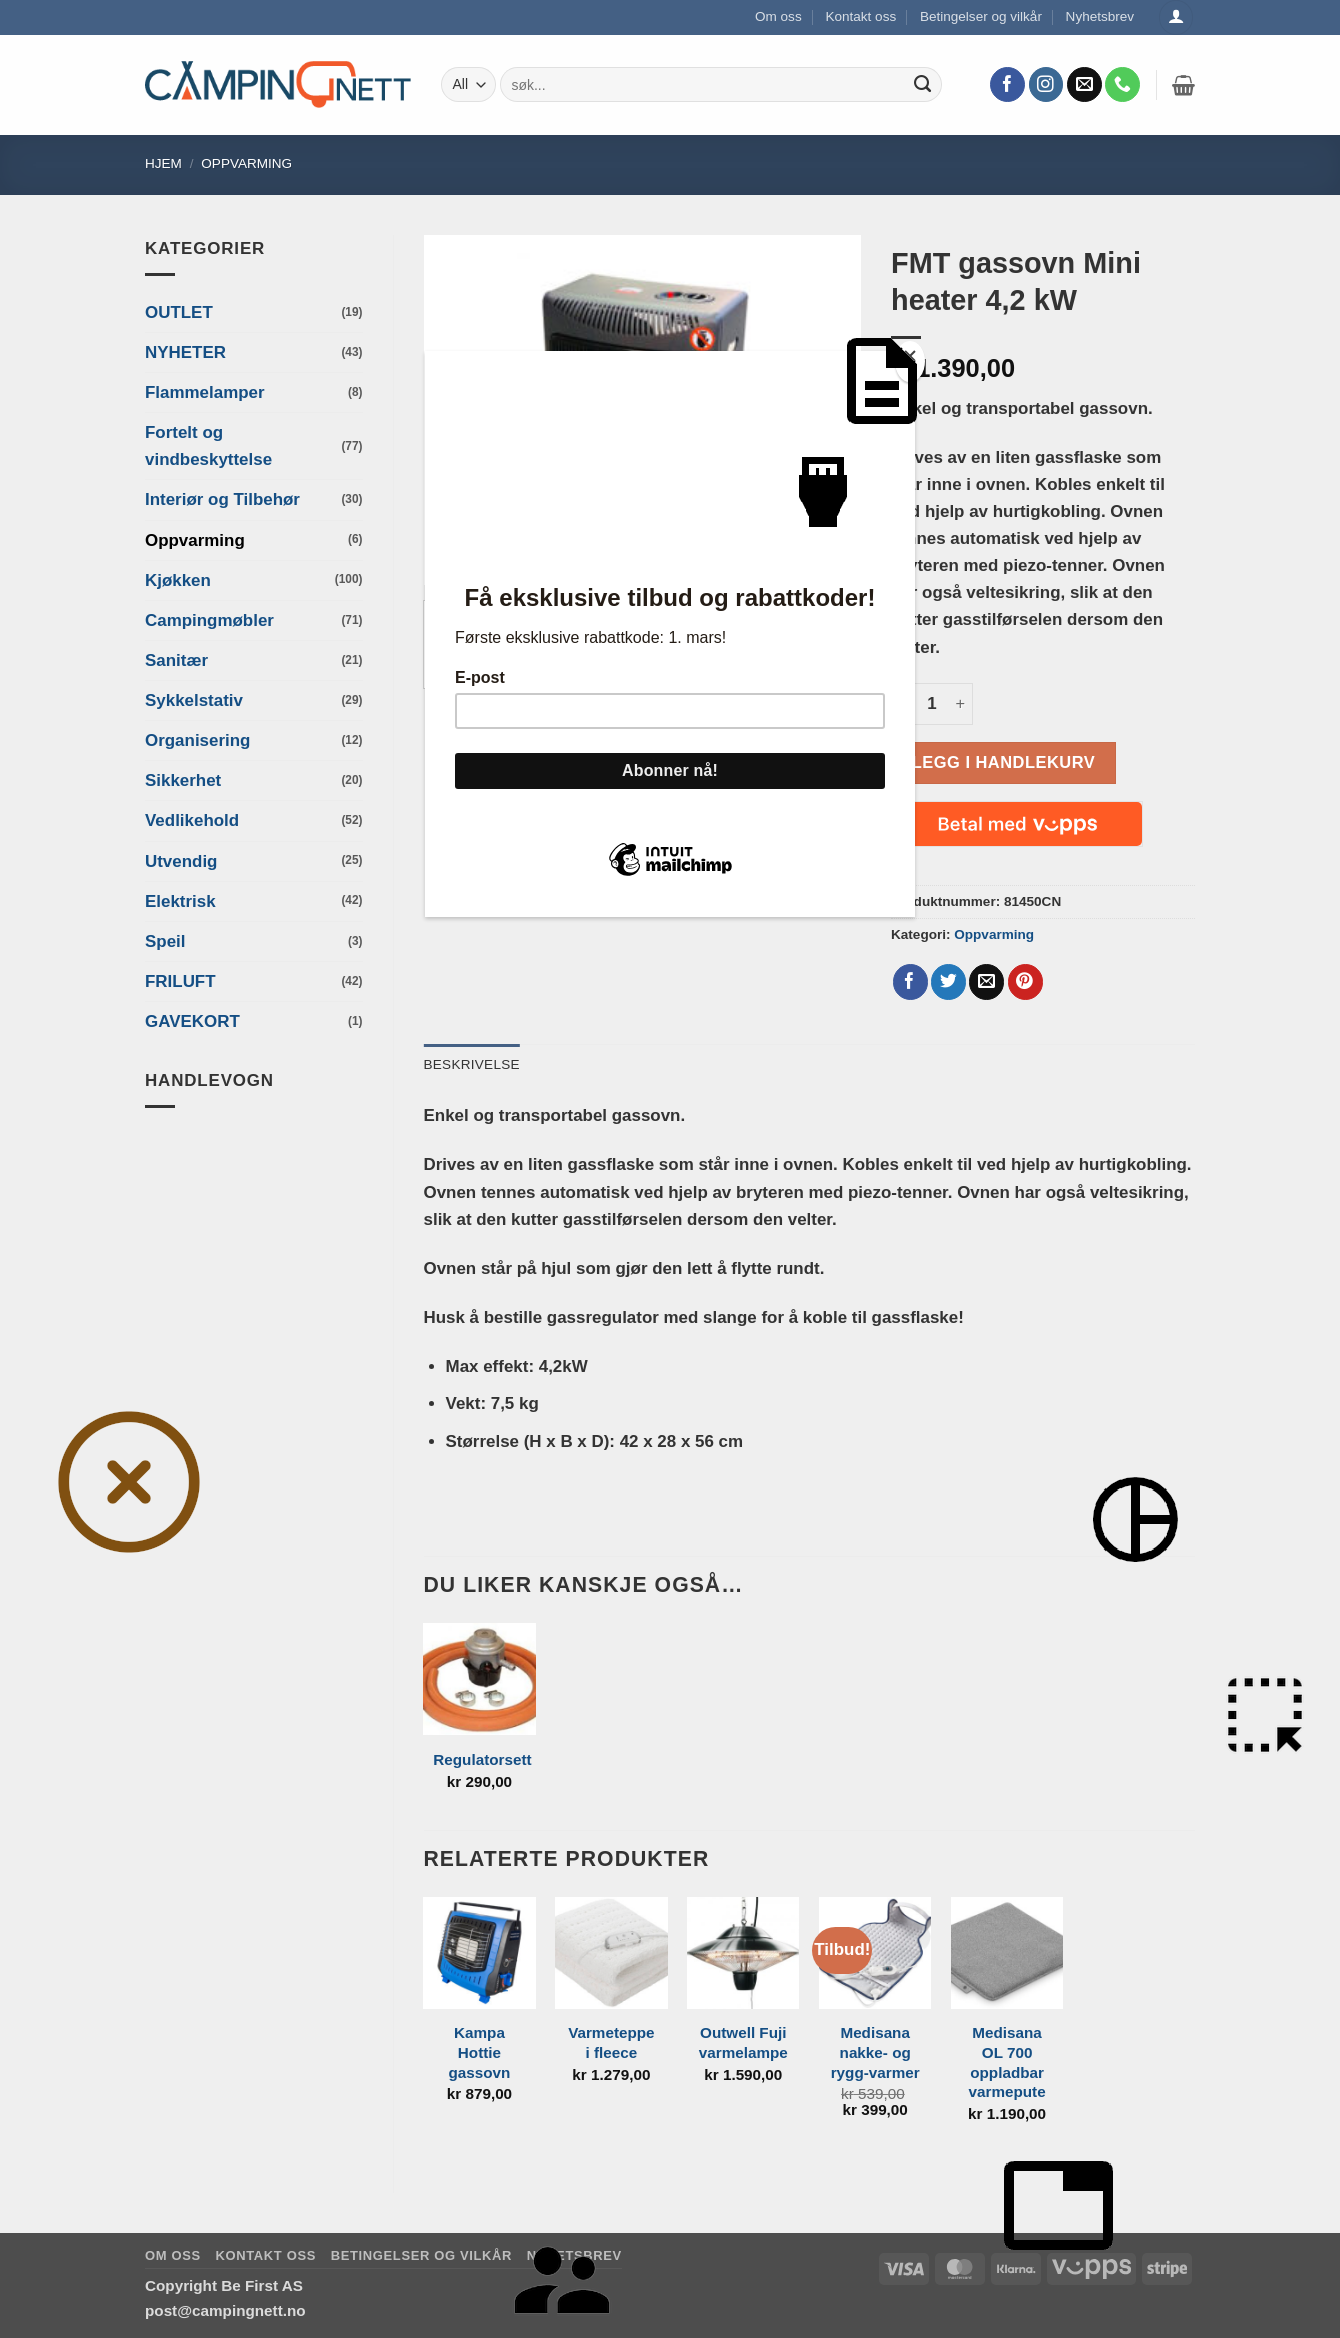  What do you see at coordinates (1265, 1715) in the screenshot?
I see `select or highlight an area` at bounding box center [1265, 1715].